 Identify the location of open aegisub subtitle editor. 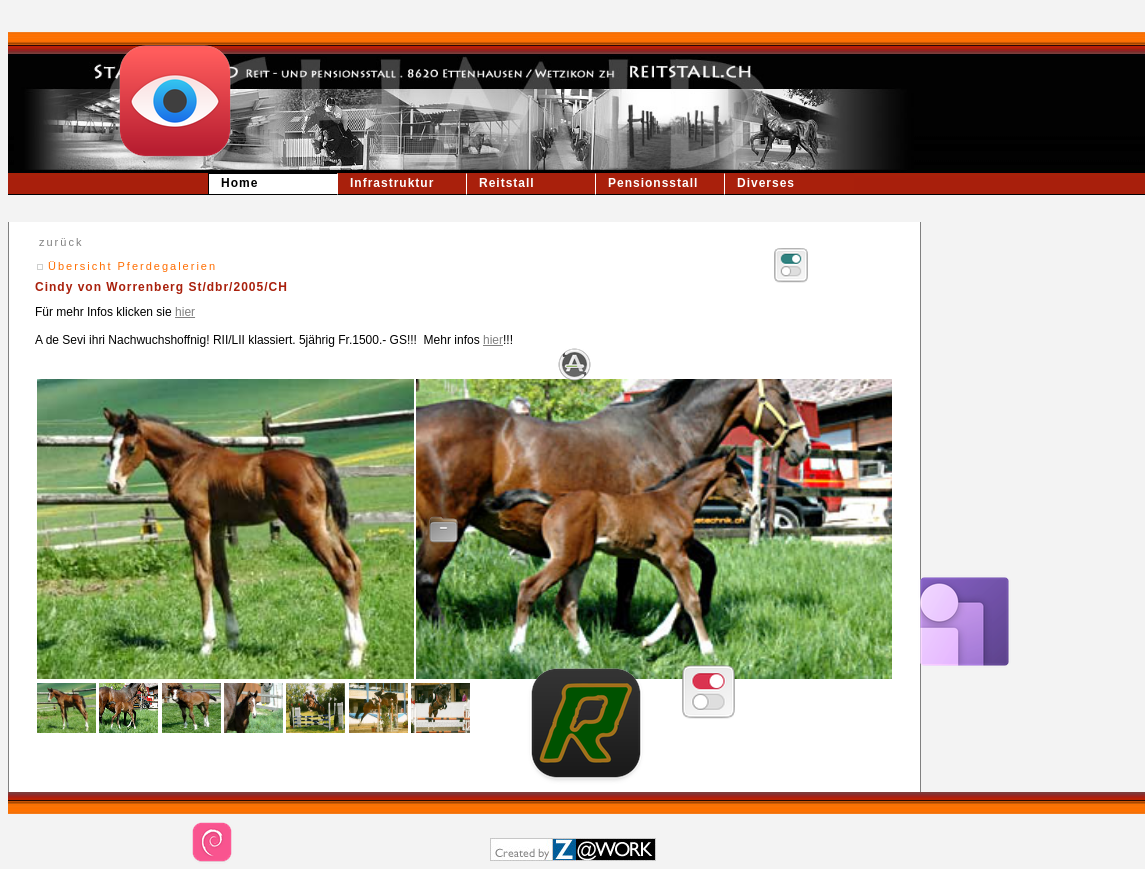
(175, 101).